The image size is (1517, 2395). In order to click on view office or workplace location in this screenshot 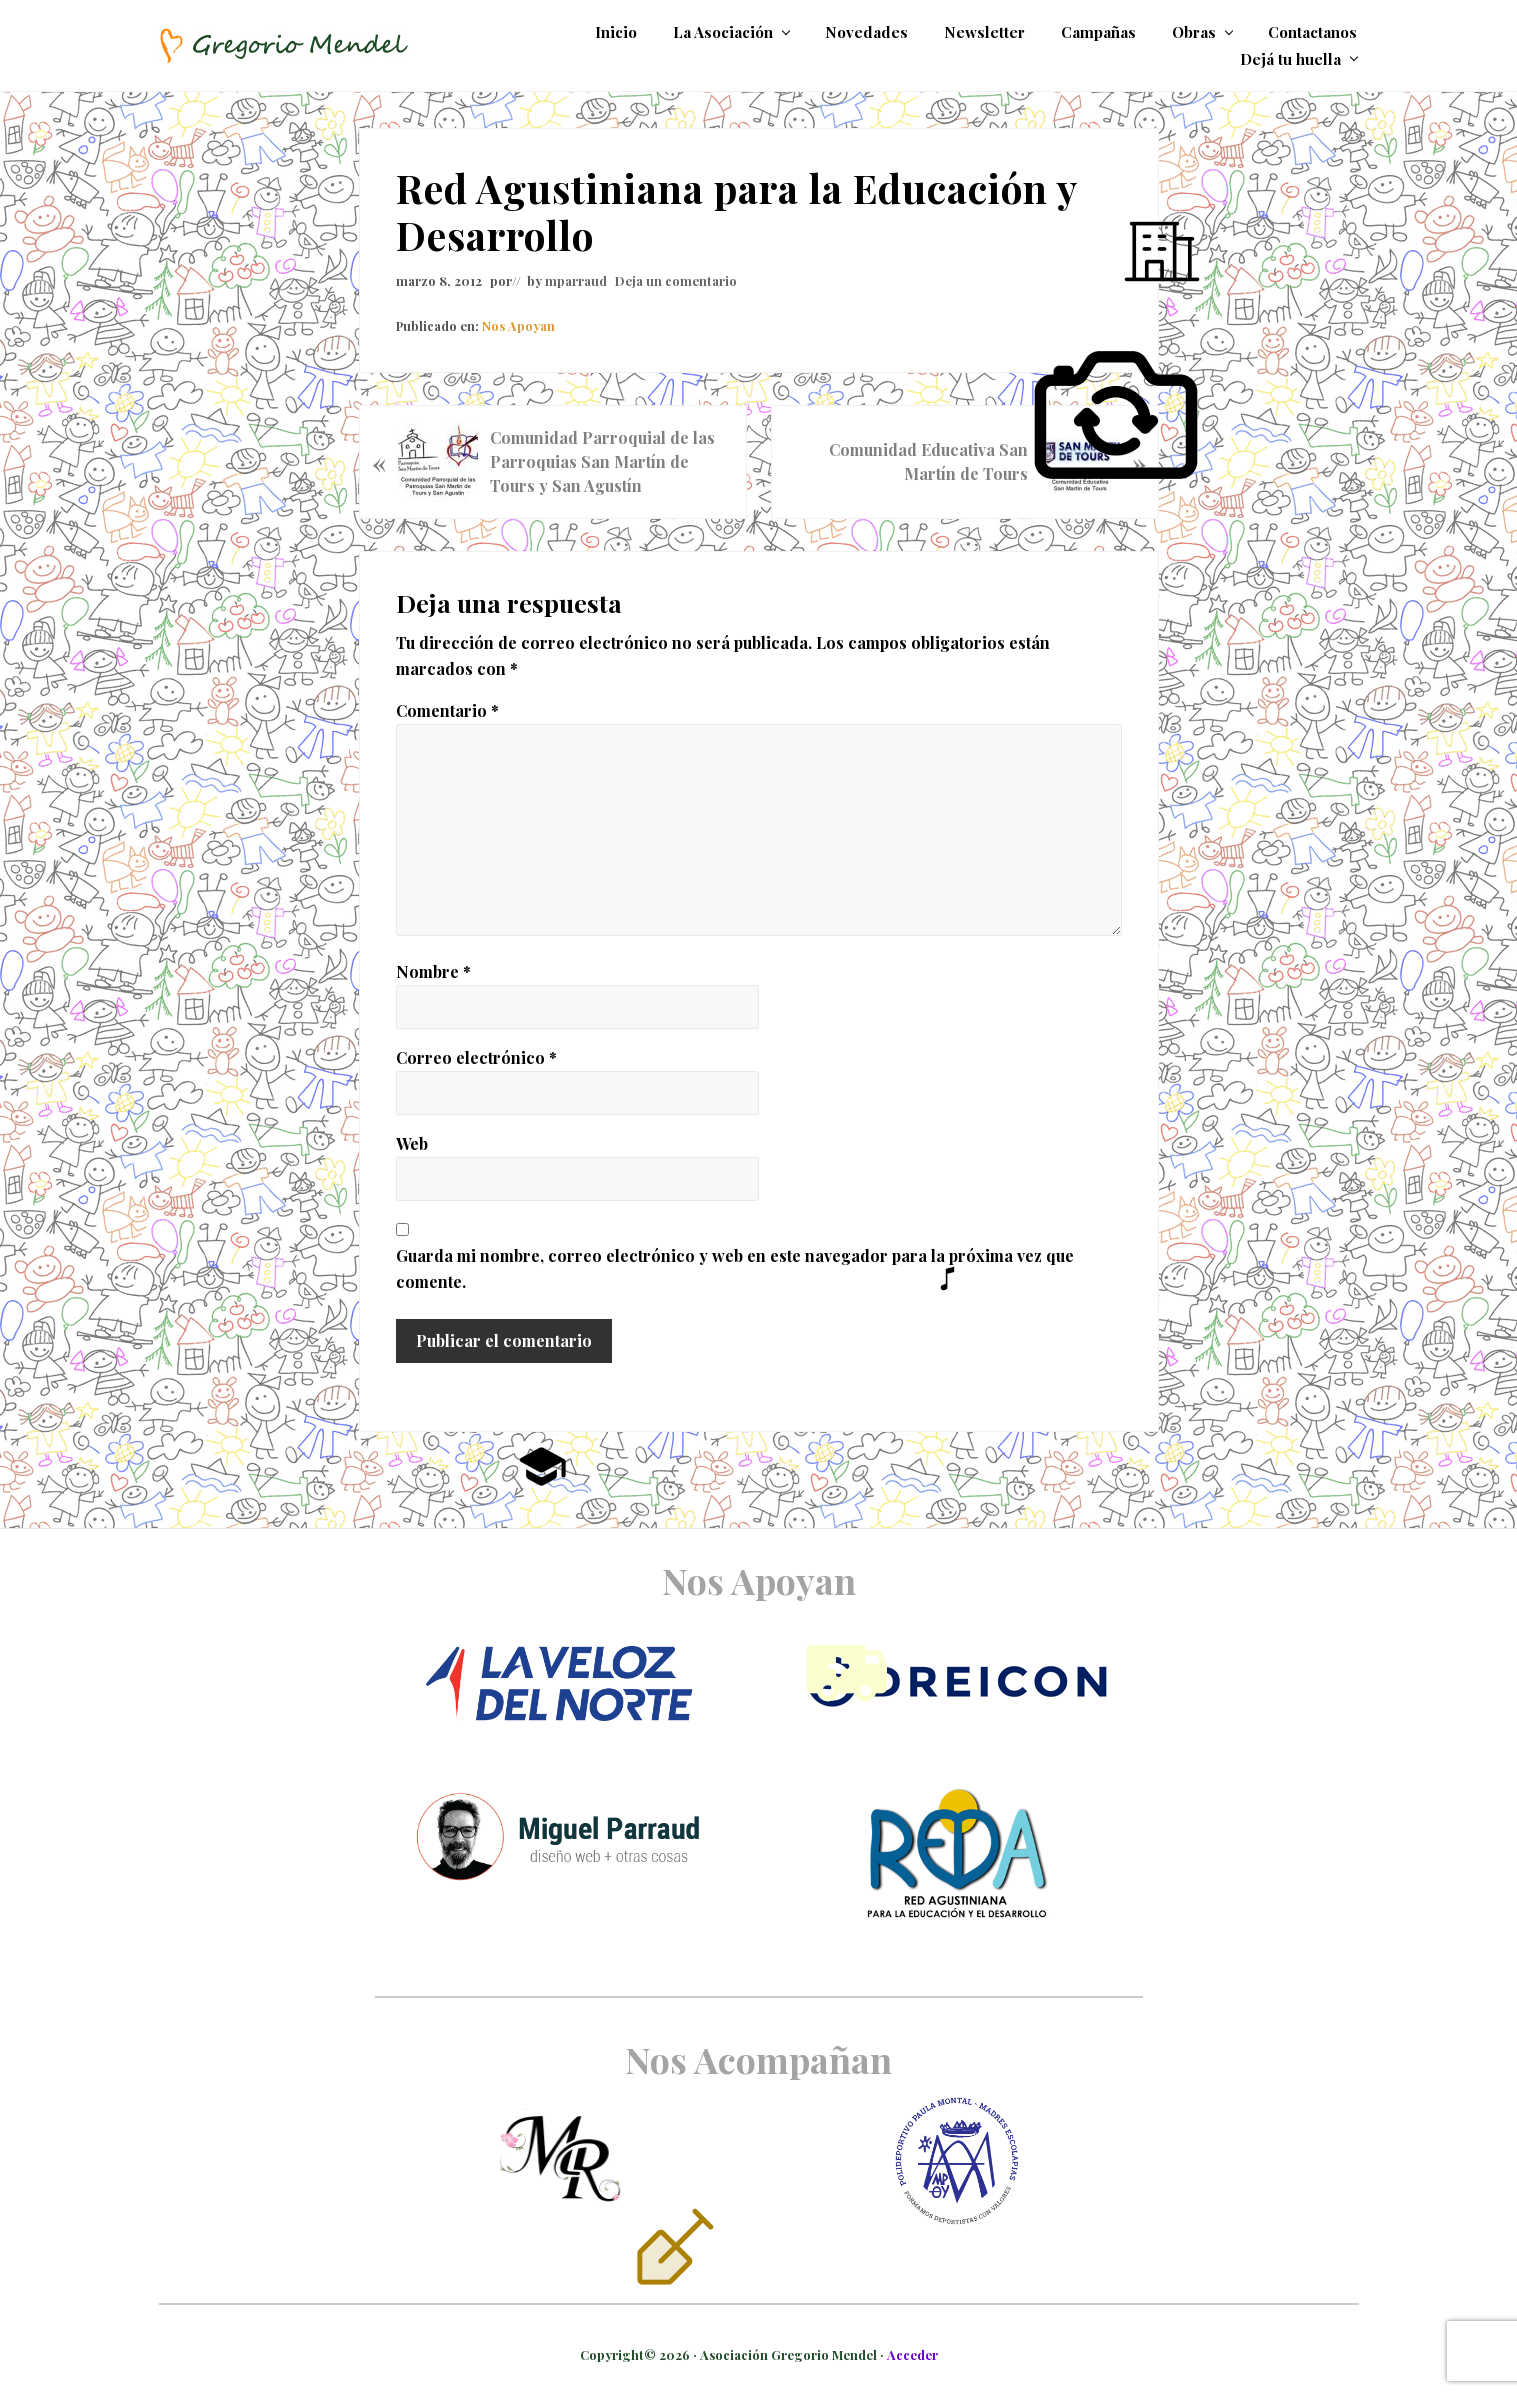, I will do `click(1159, 251)`.